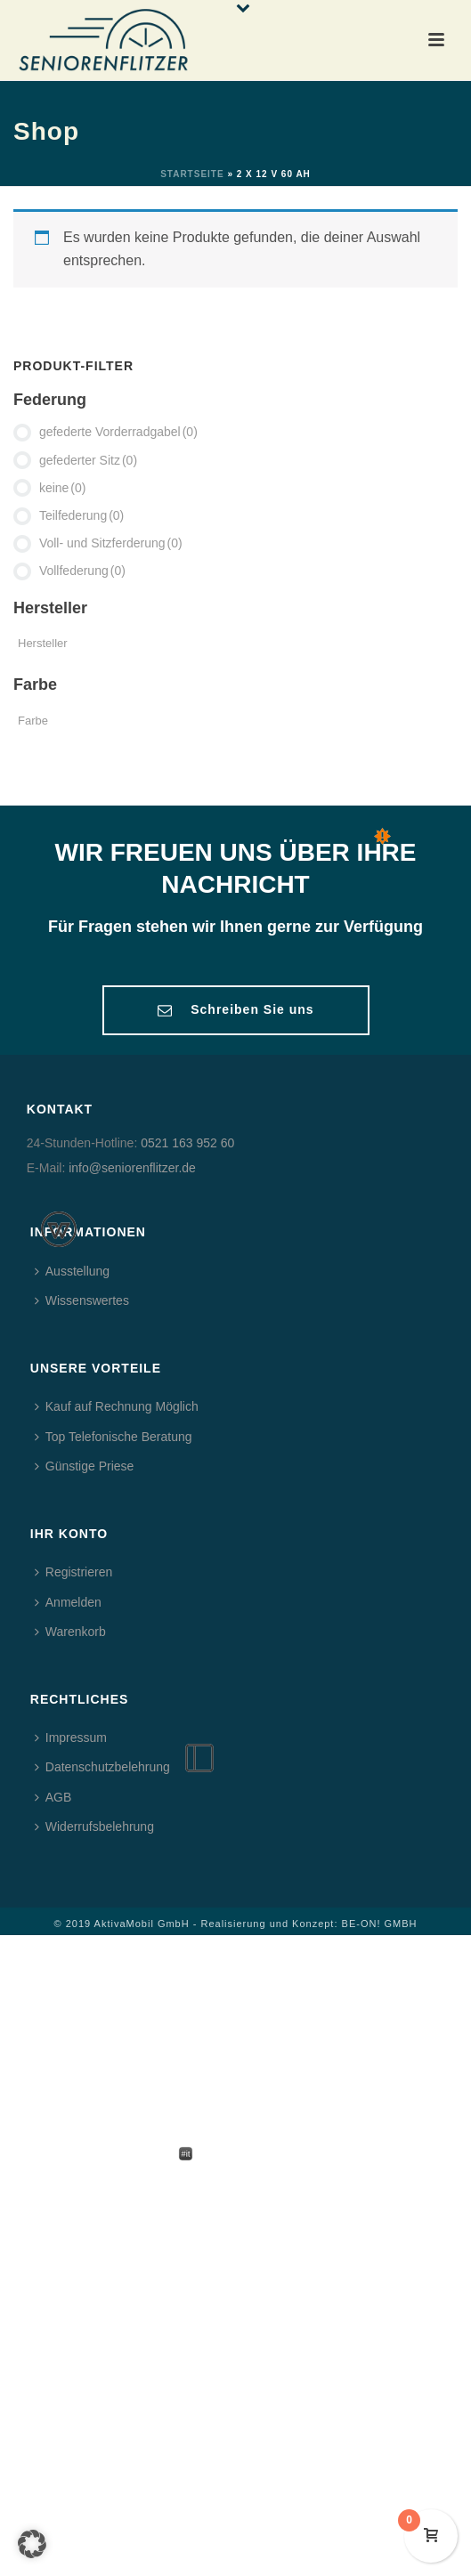 The height and width of the screenshot is (2576, 471). I want to click on indicates a critical software update is available, so click(382, 836).